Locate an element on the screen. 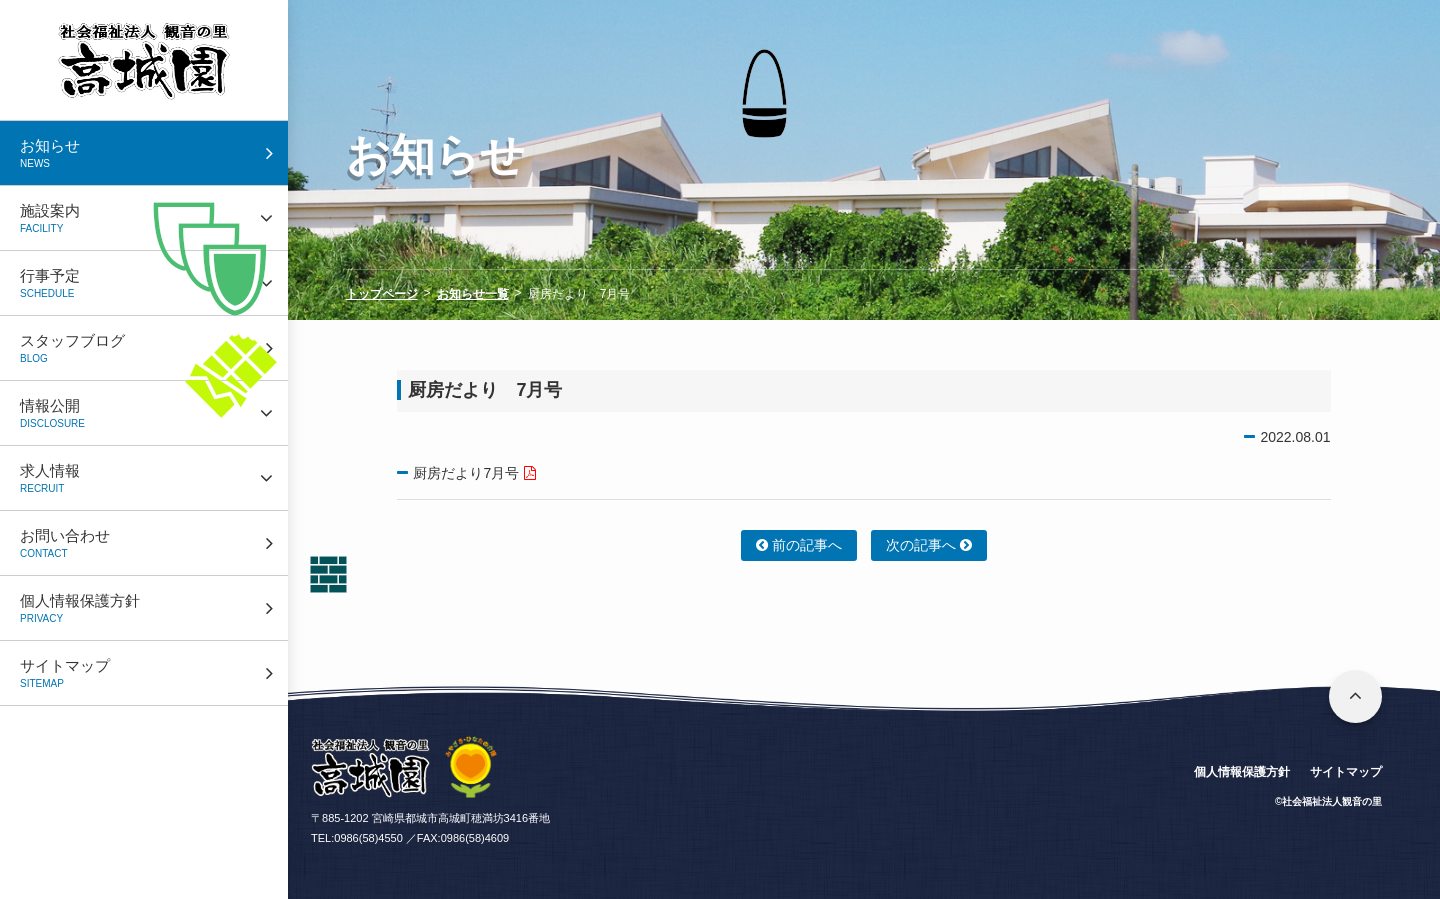  view protection history or past defenses is located at coordinates (209, 258).